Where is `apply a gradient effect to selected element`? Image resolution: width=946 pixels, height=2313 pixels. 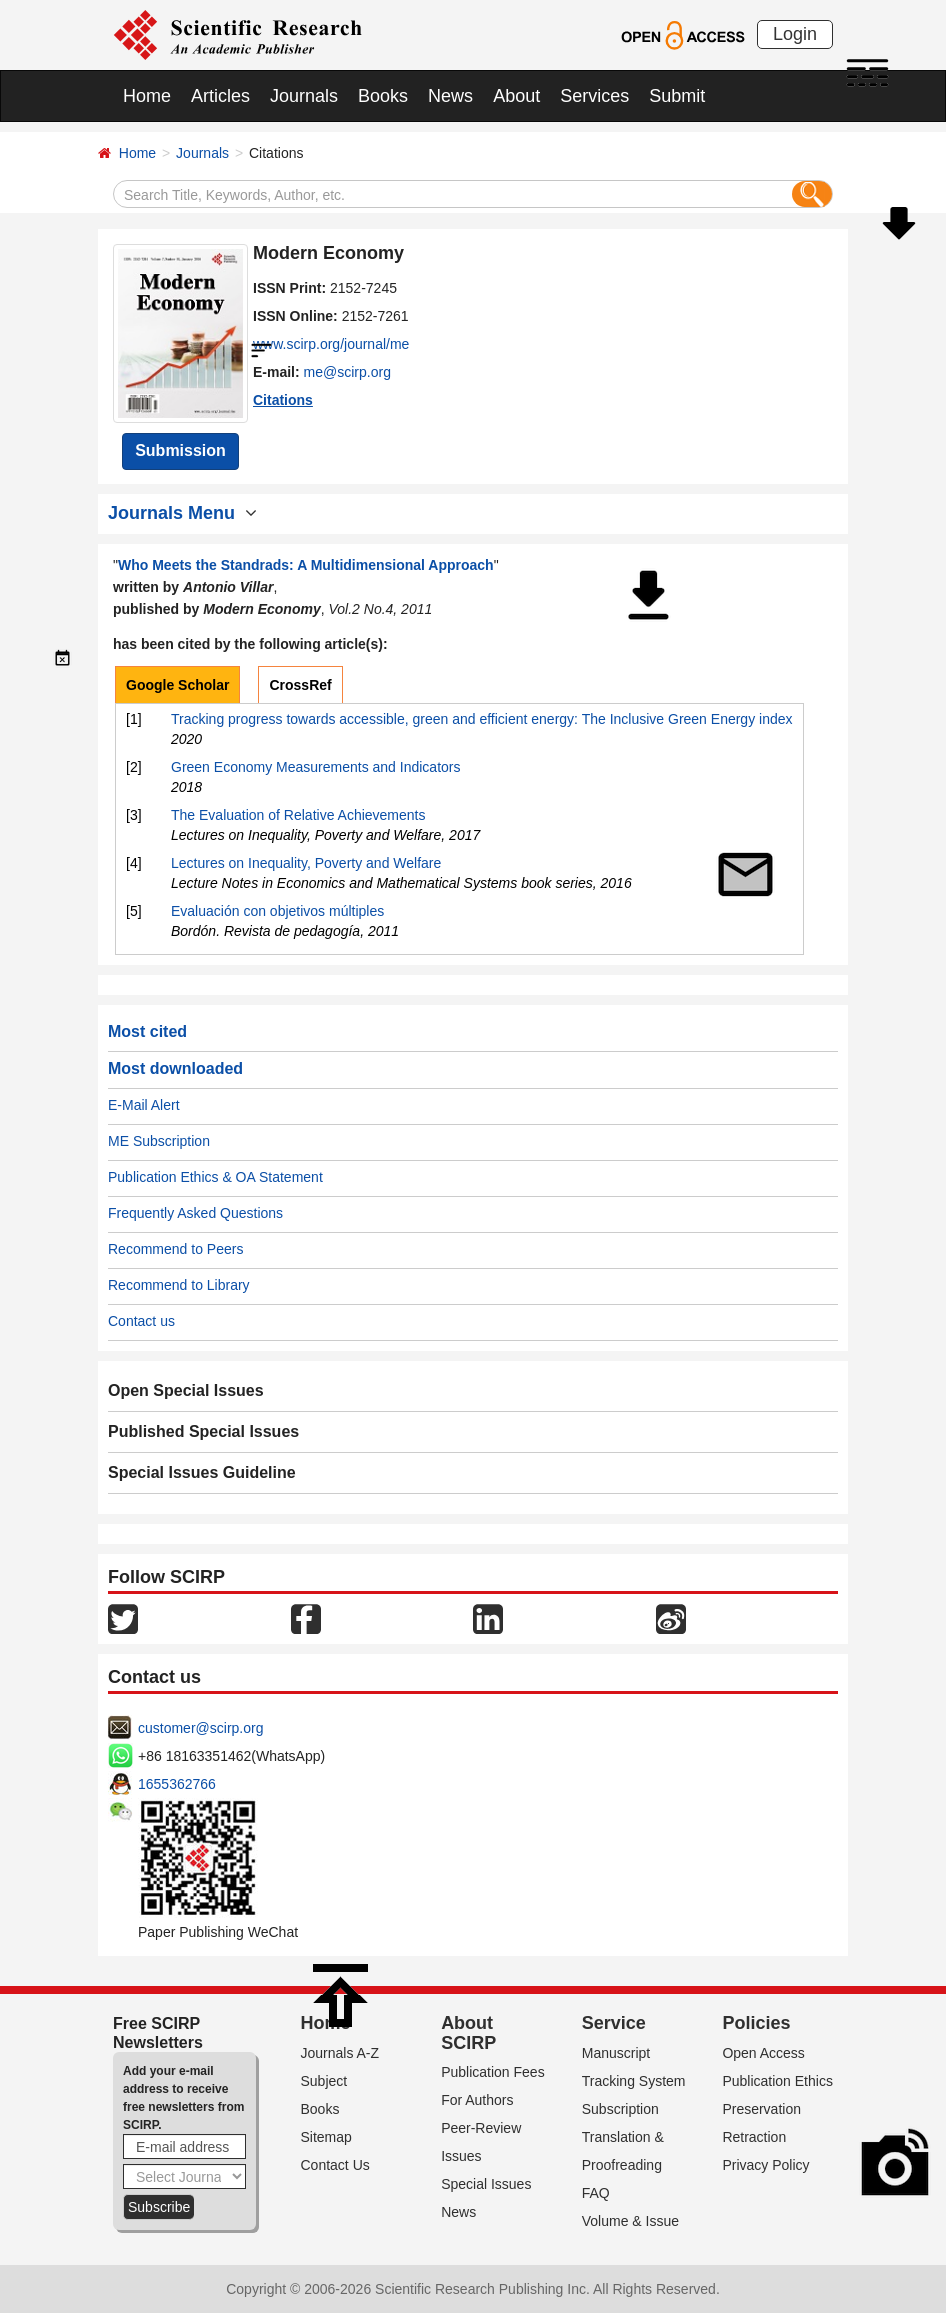 apply a gradient effect to selected element is located at coordinates (867, 73).